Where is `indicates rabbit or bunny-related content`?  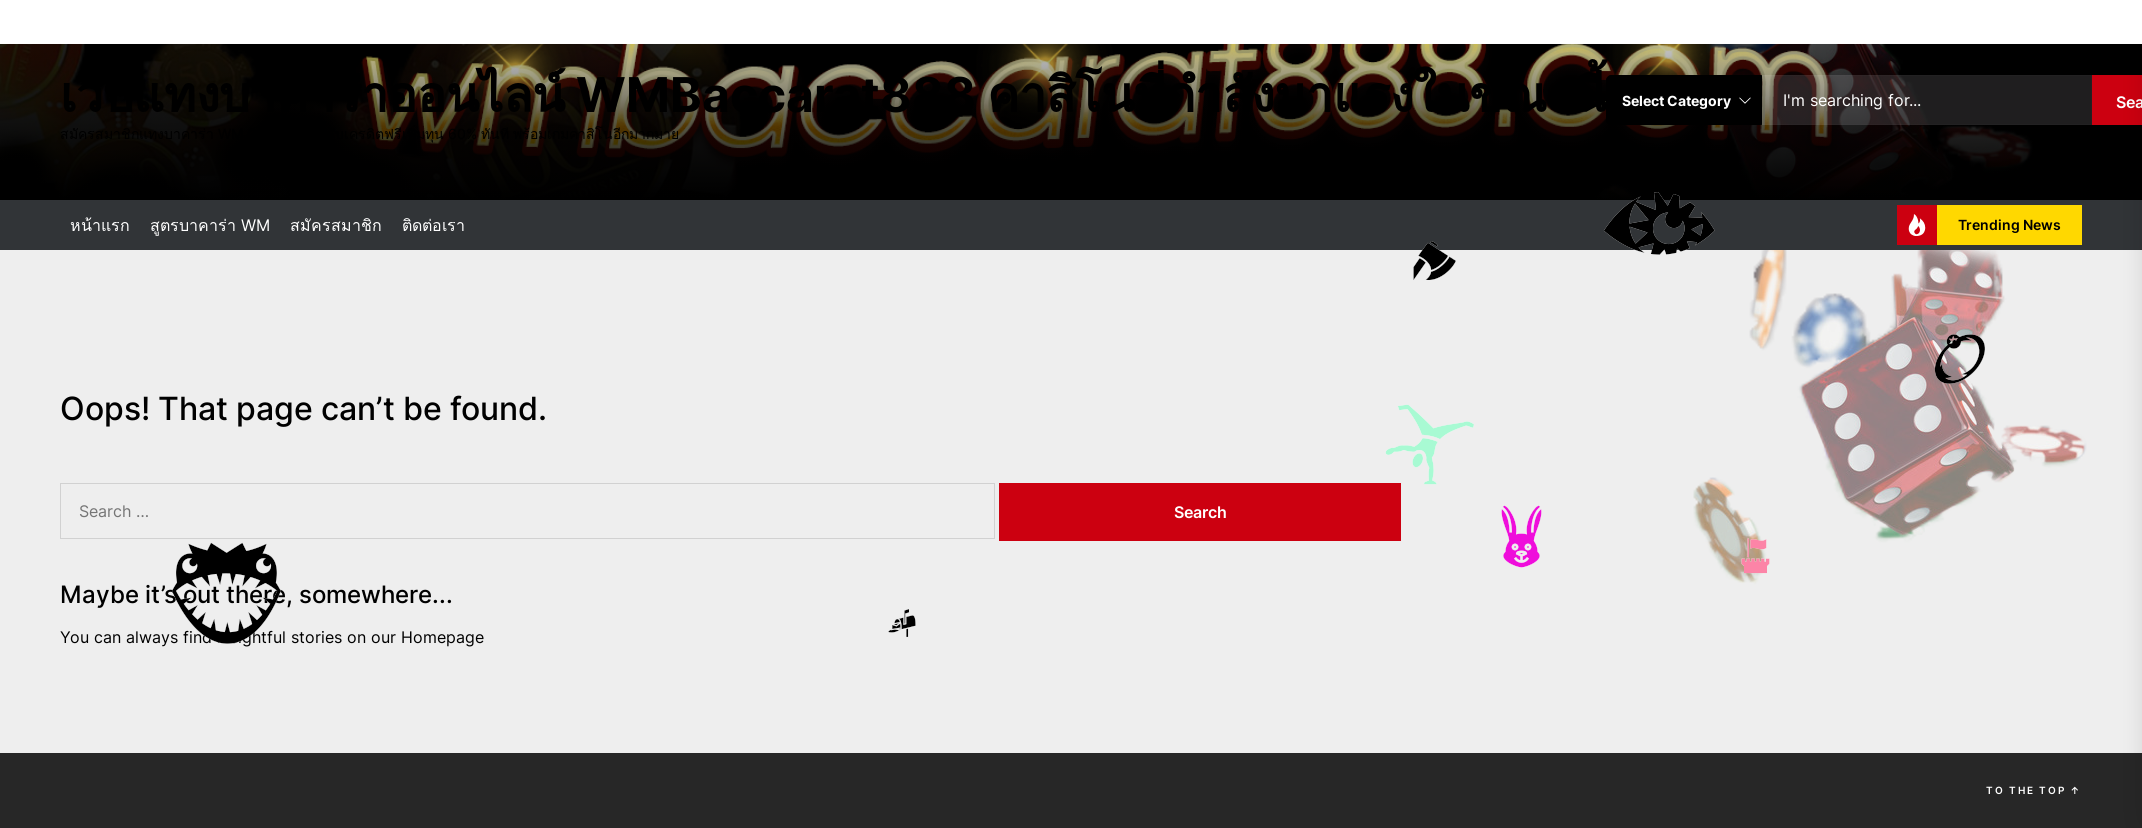 indicates rabbit or bunny-related content is located at coordinates (1521, 536).